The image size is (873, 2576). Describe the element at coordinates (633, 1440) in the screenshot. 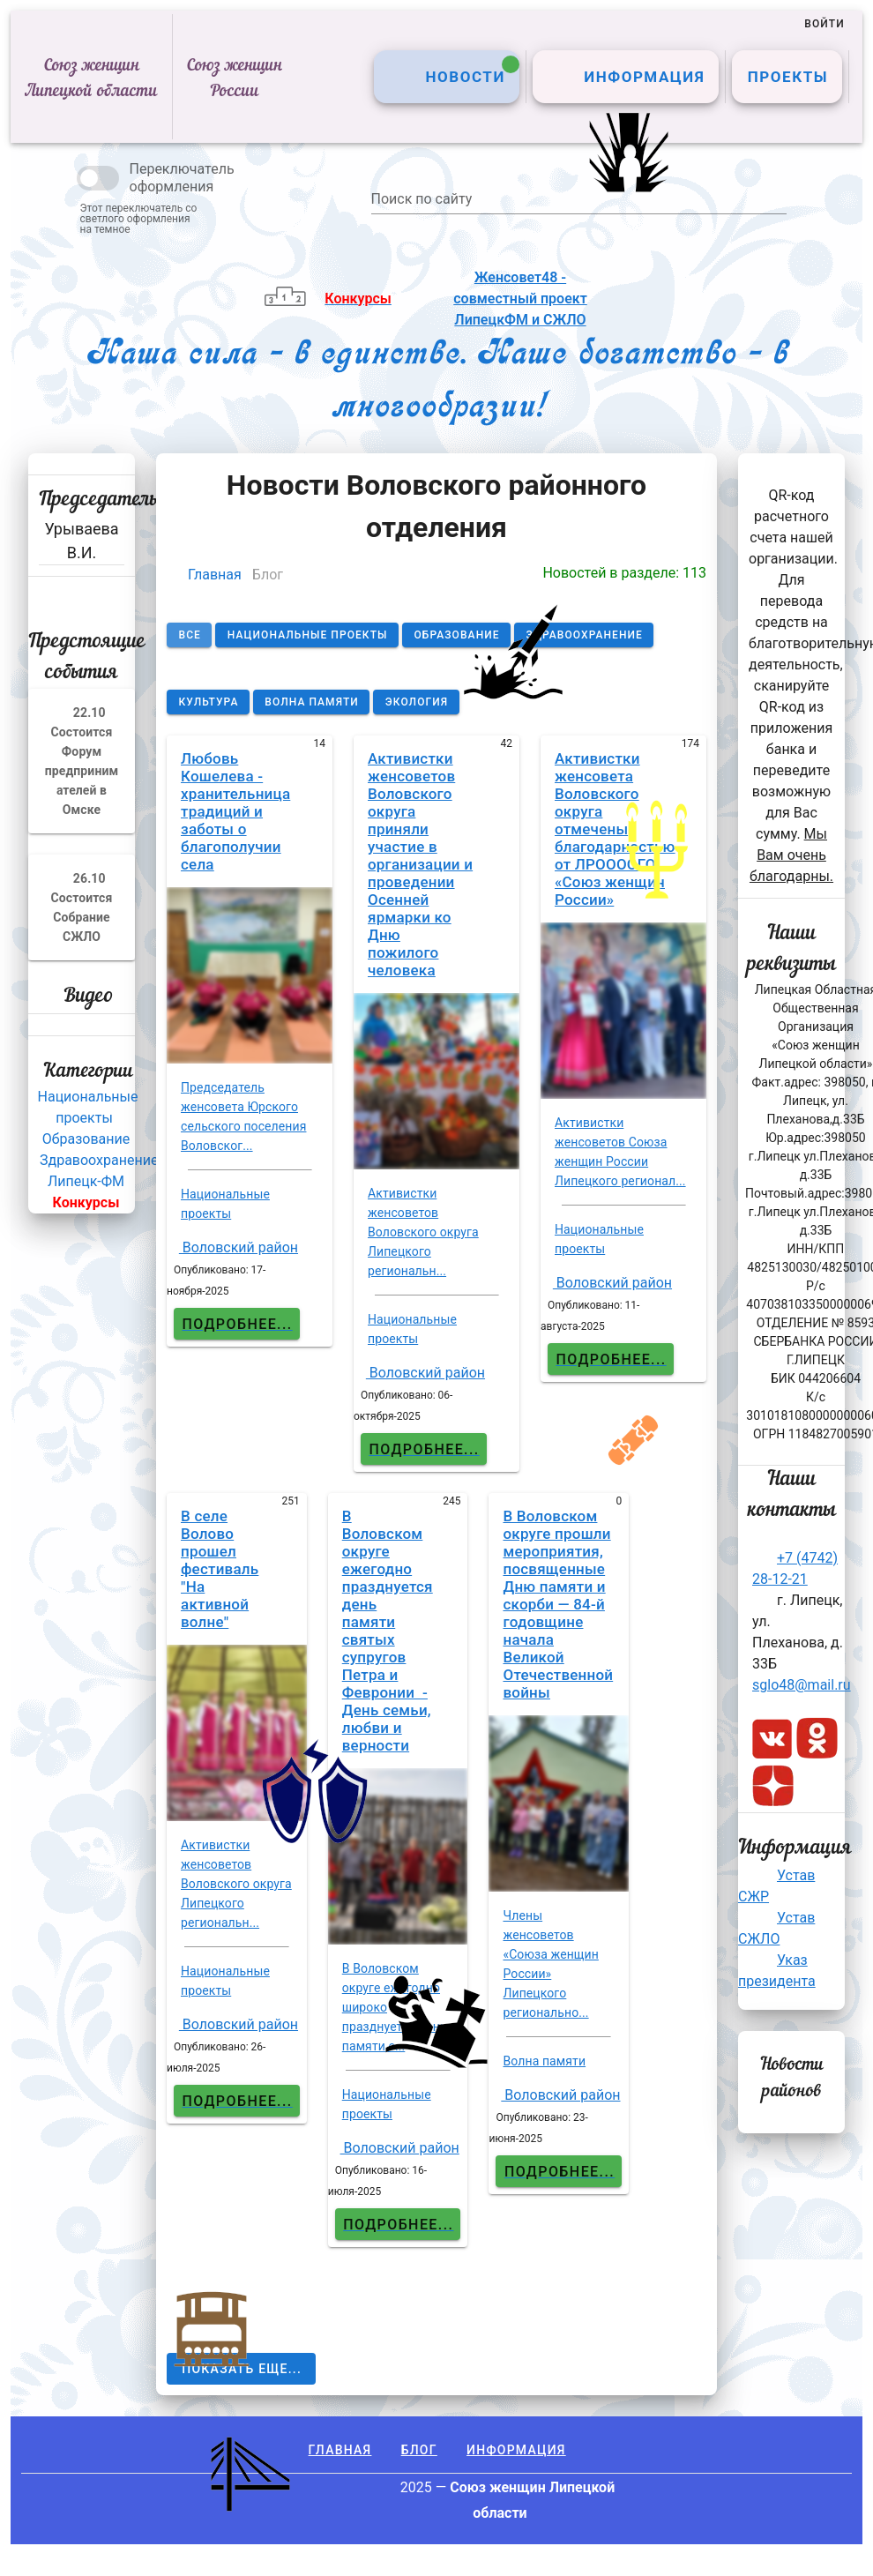

I see `access skateboarding or skating activities` at that location.